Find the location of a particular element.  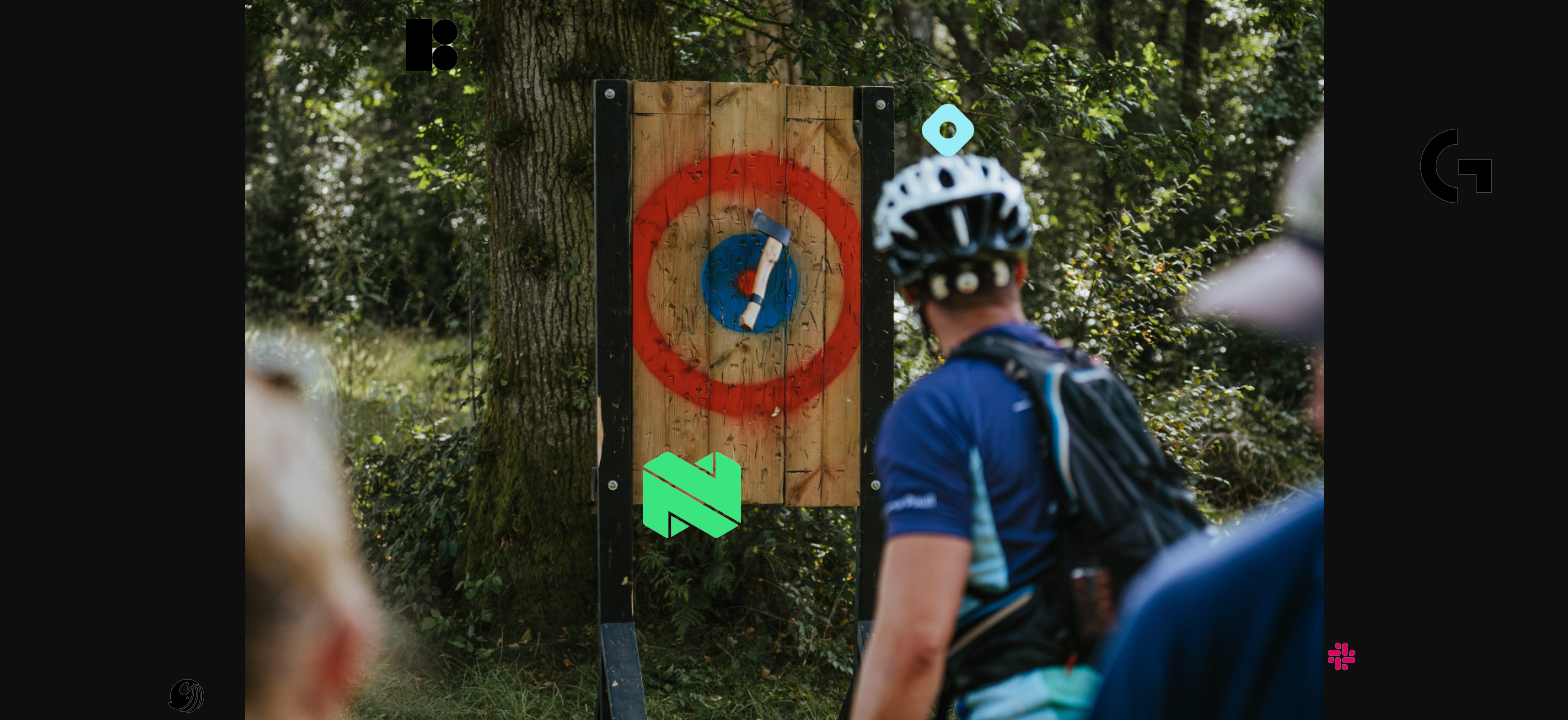

logitech g gaming brand logo is located at coordinates (1456, 166).